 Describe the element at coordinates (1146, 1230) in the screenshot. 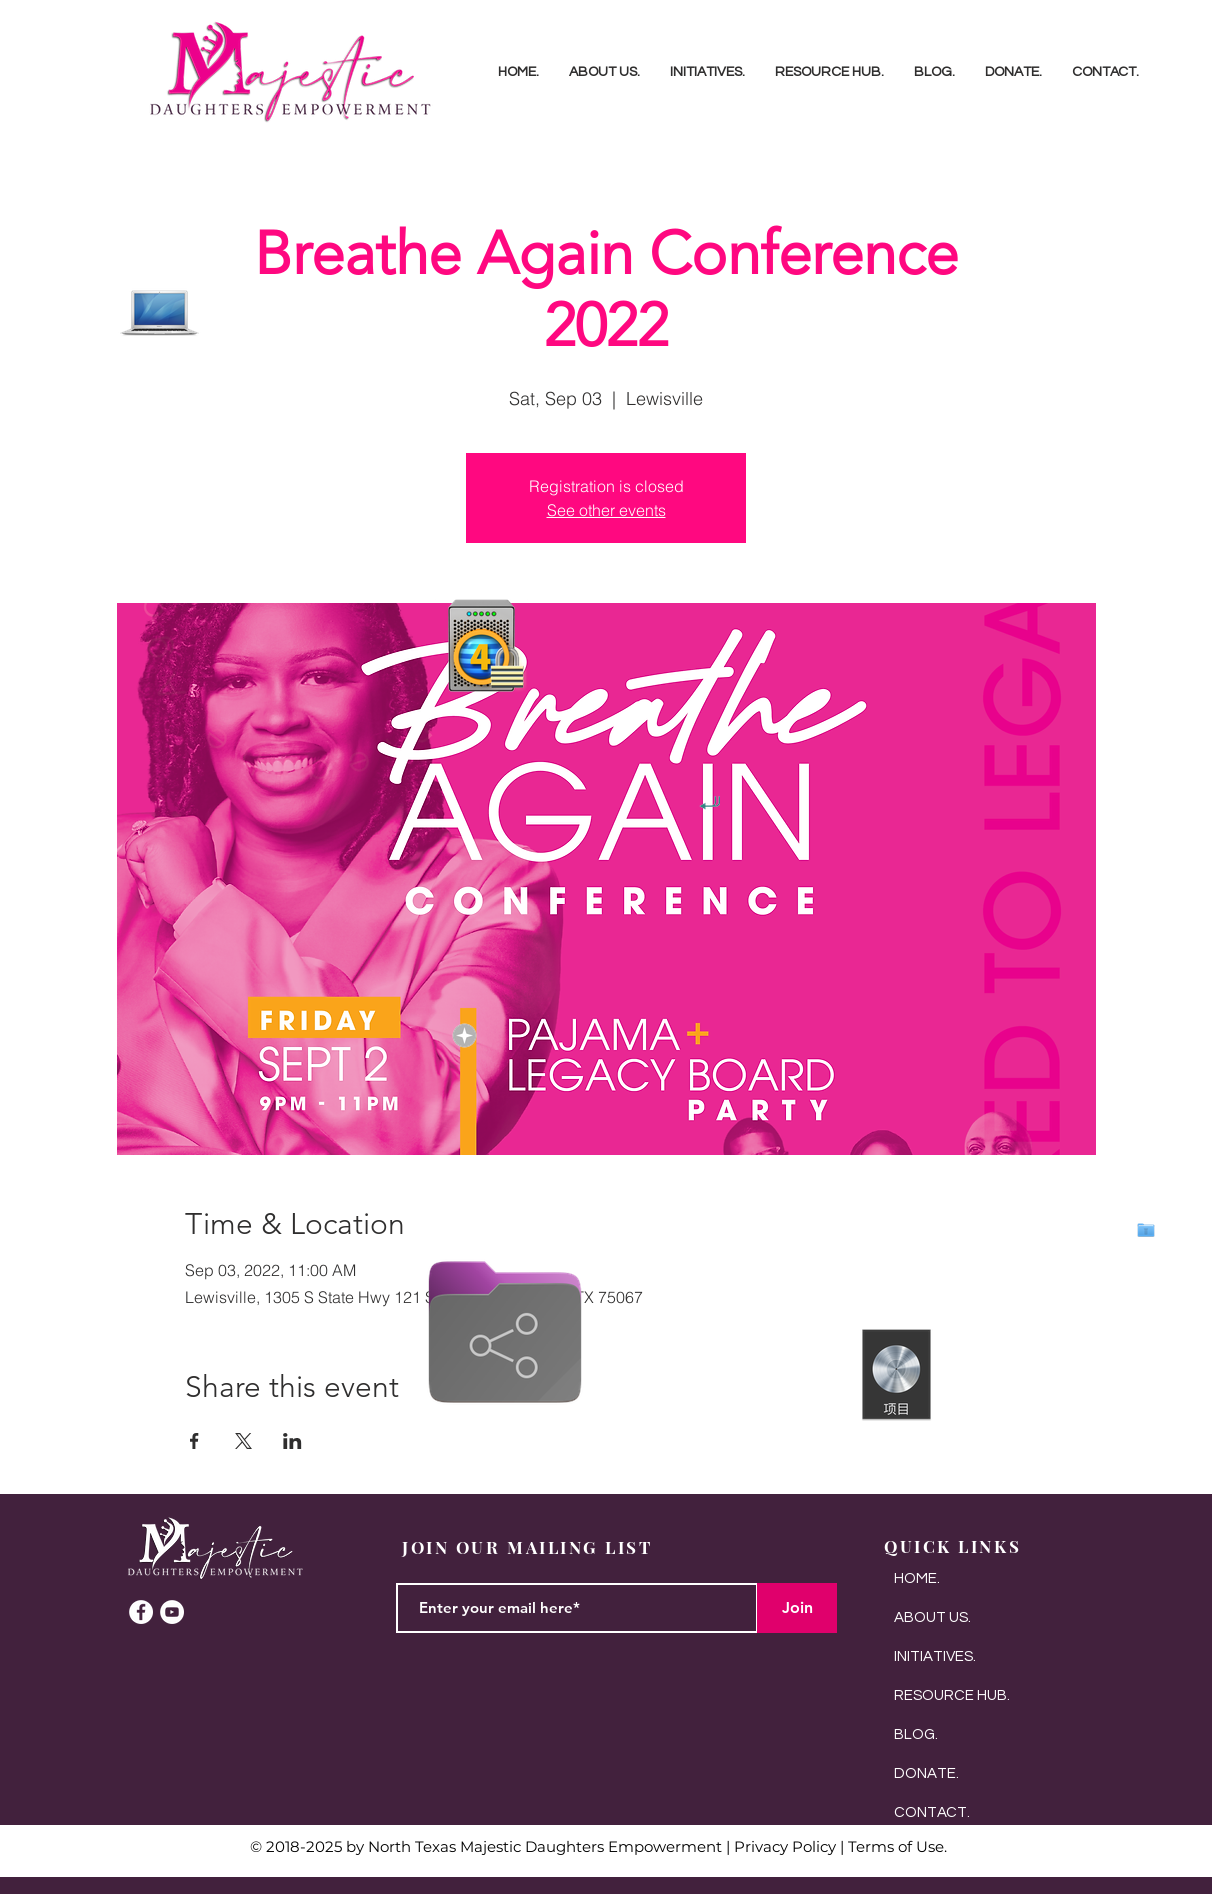

I see `open Intego security software folder` at that location.